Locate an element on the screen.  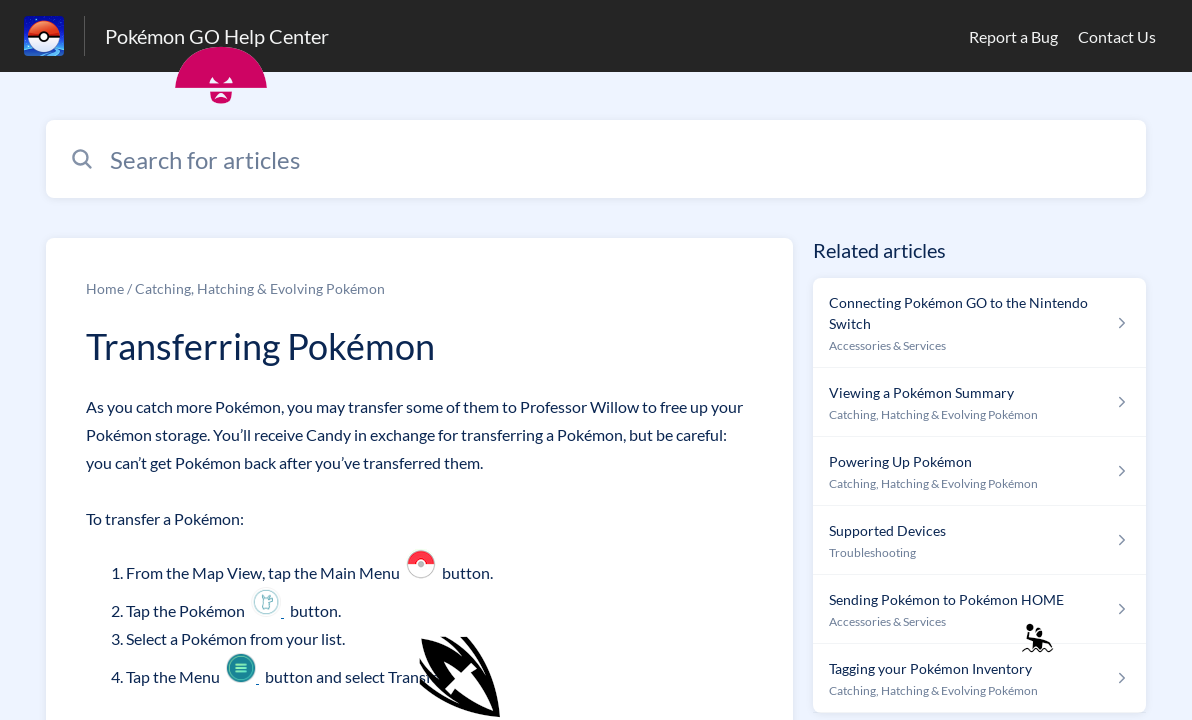
throw or launch a dagger attack is located at coordinates (460, 677).